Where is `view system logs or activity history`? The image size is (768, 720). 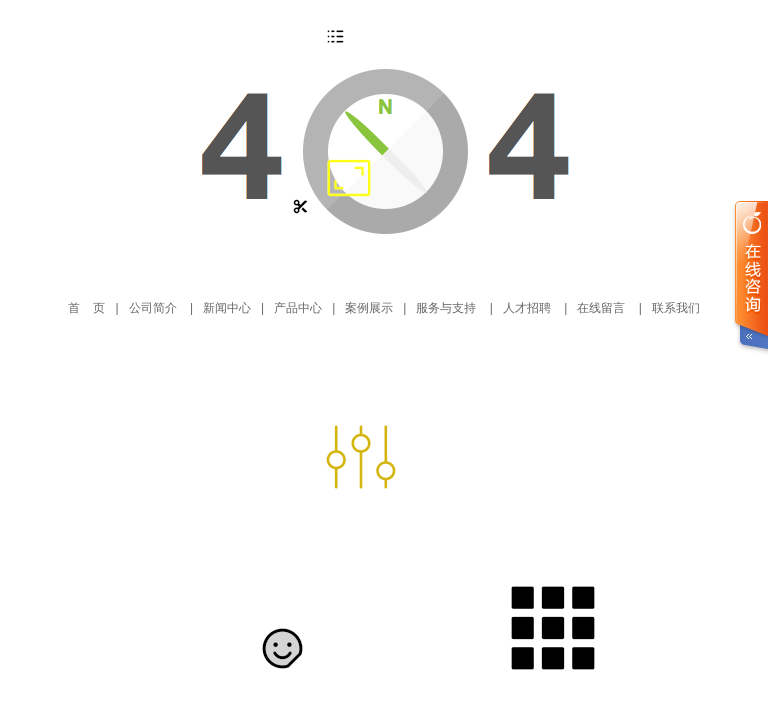
view system logs or activity history is located at coordinates (335, 36).